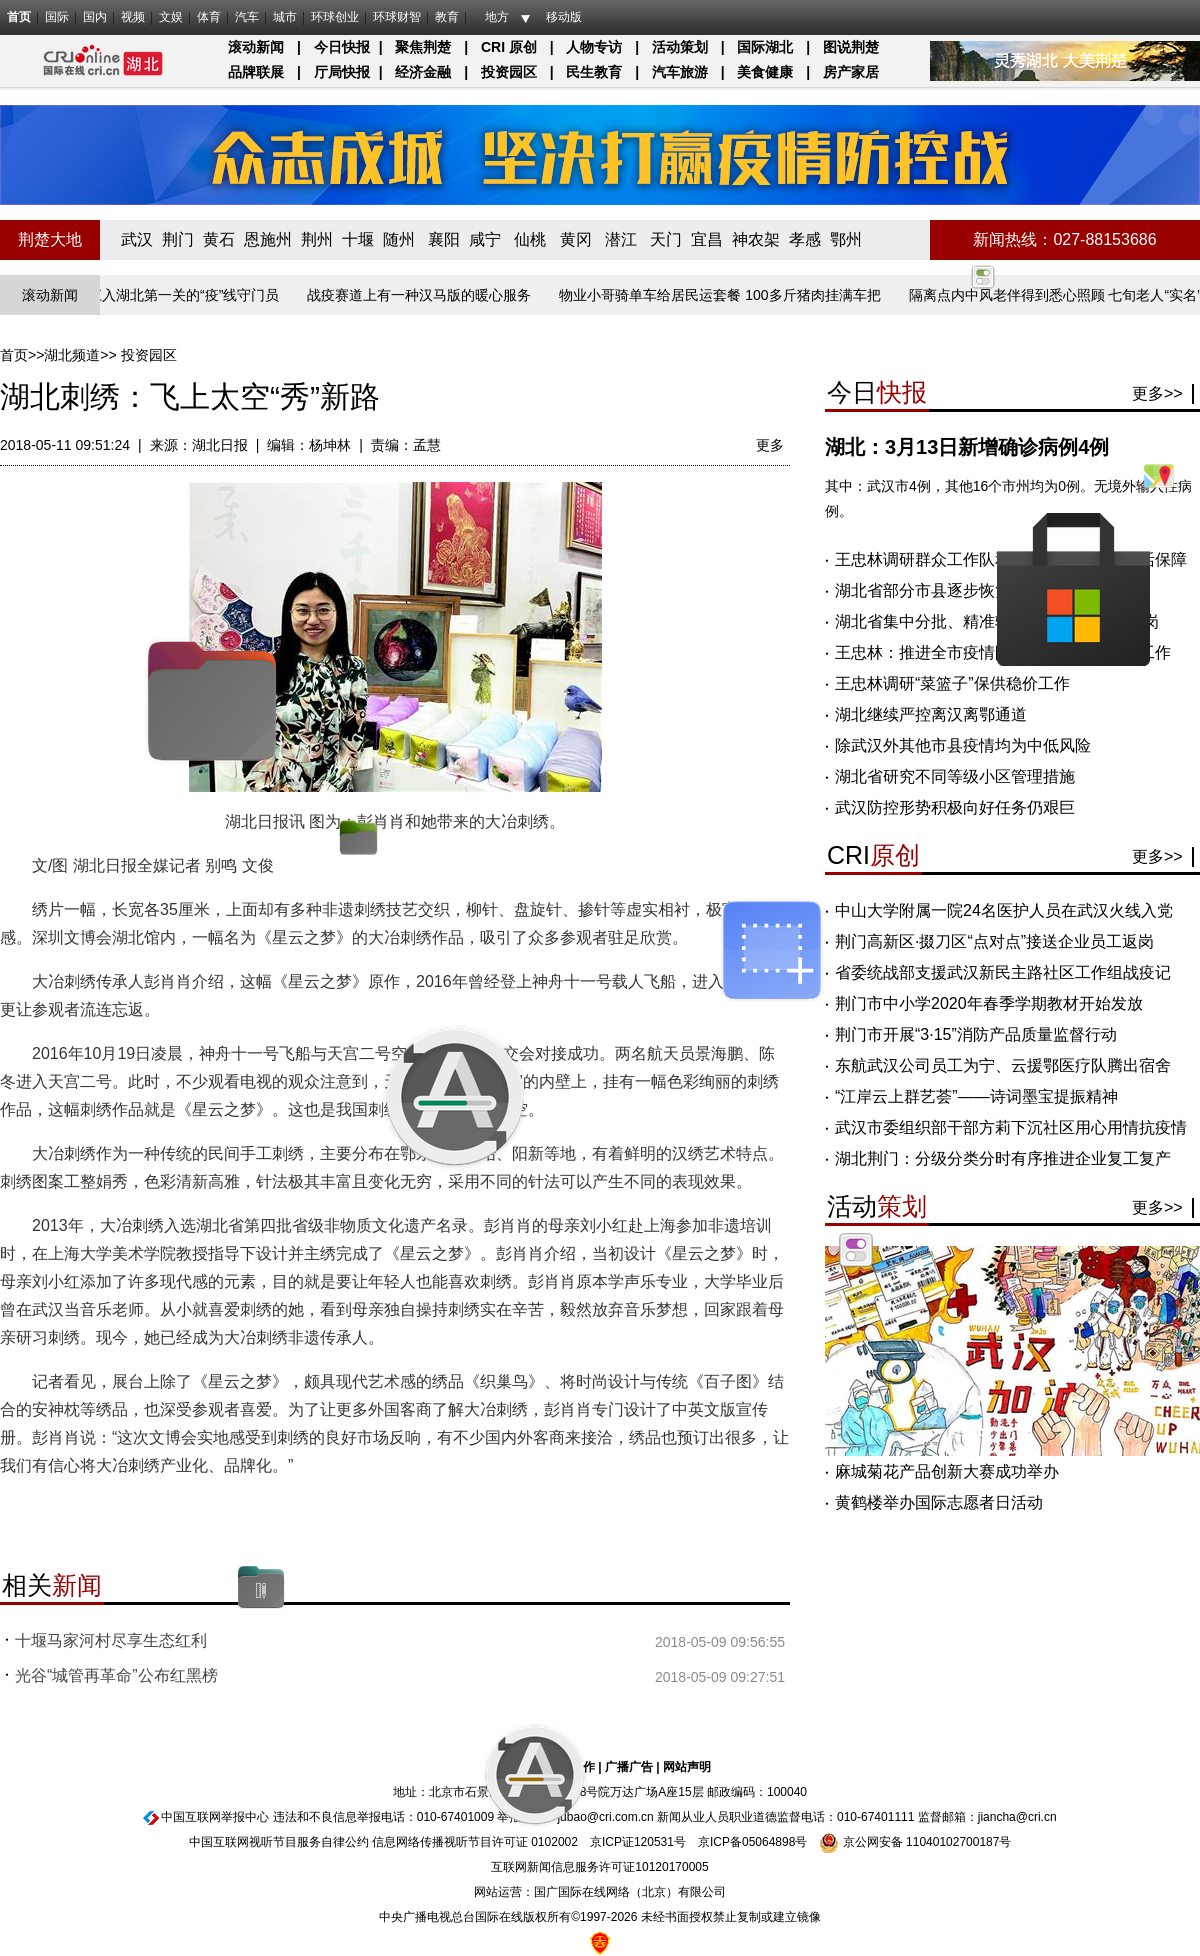 The image size is (1200, 1956). Describe the element at coordinates (535, 1775) in the screenshot. I see `check for and install system software updates` at that location.